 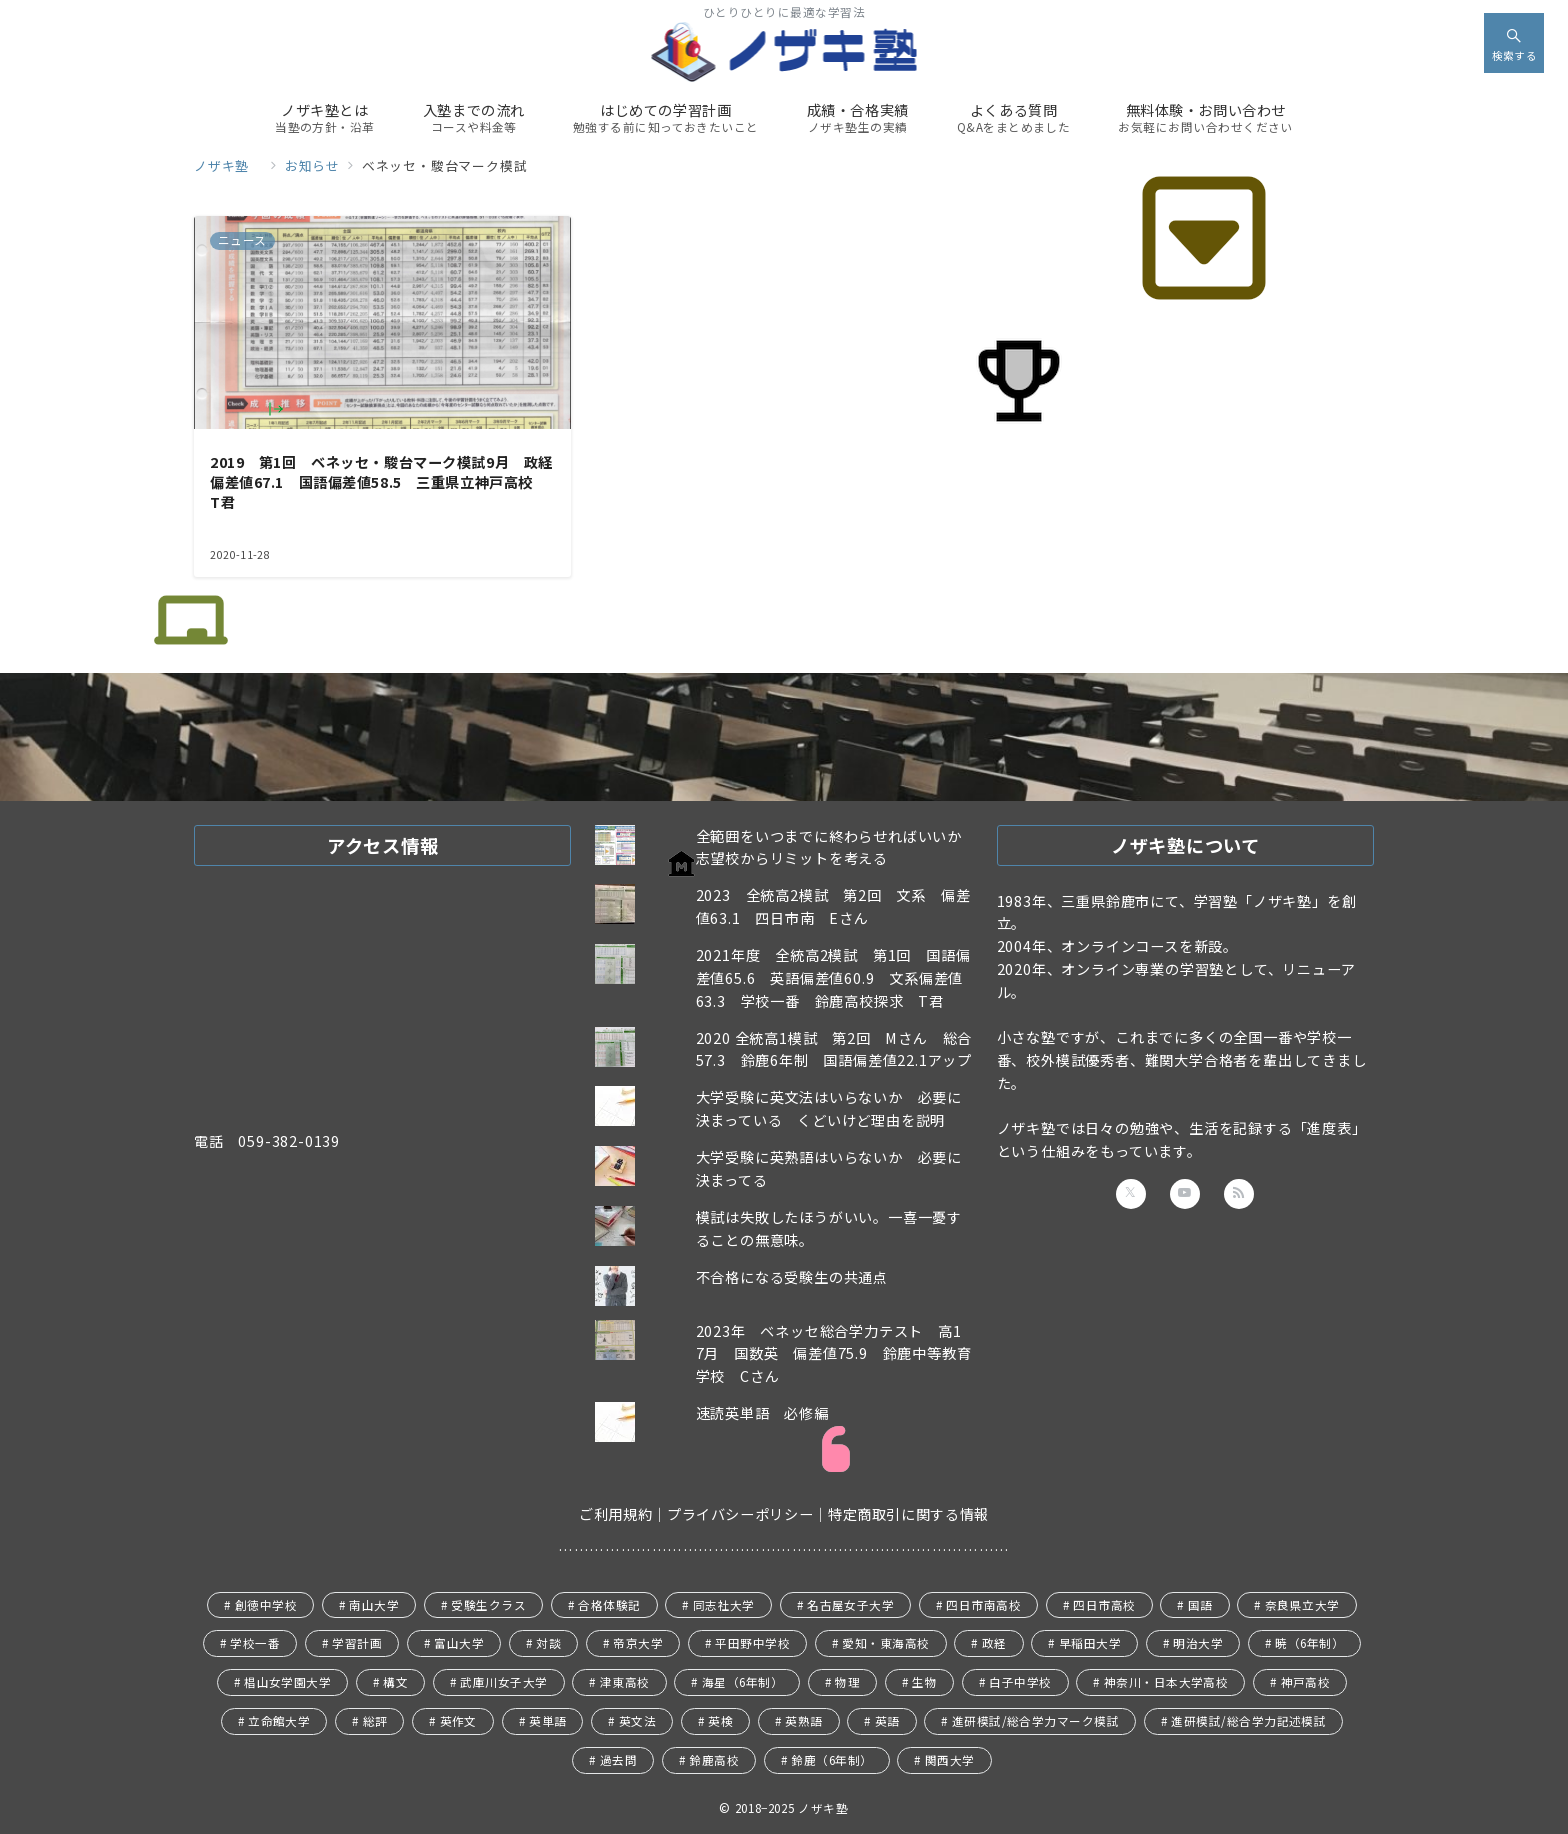 I want to click on insert a left single quotation mark, so click(x=836, y=1449).